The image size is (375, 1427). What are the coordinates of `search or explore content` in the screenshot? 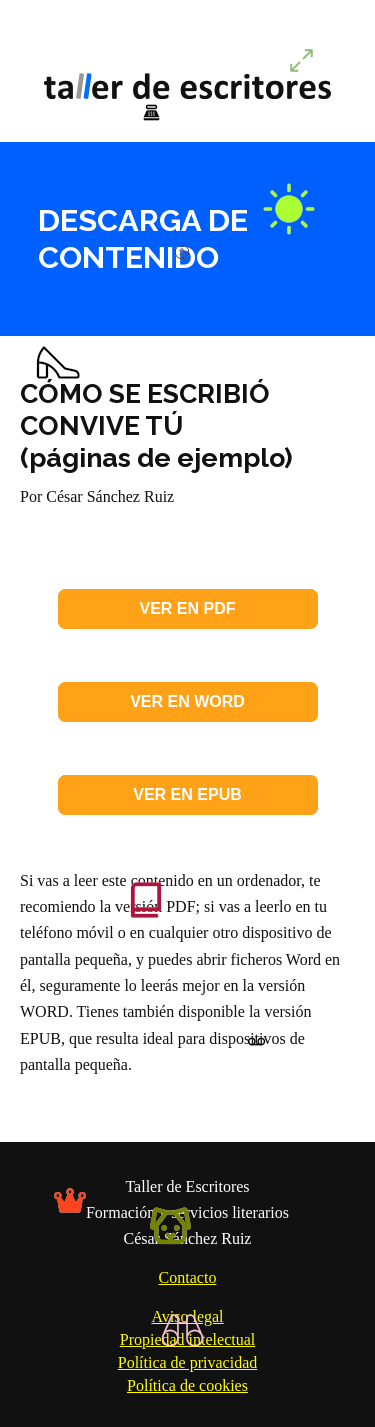 It's located at (182, 1330).